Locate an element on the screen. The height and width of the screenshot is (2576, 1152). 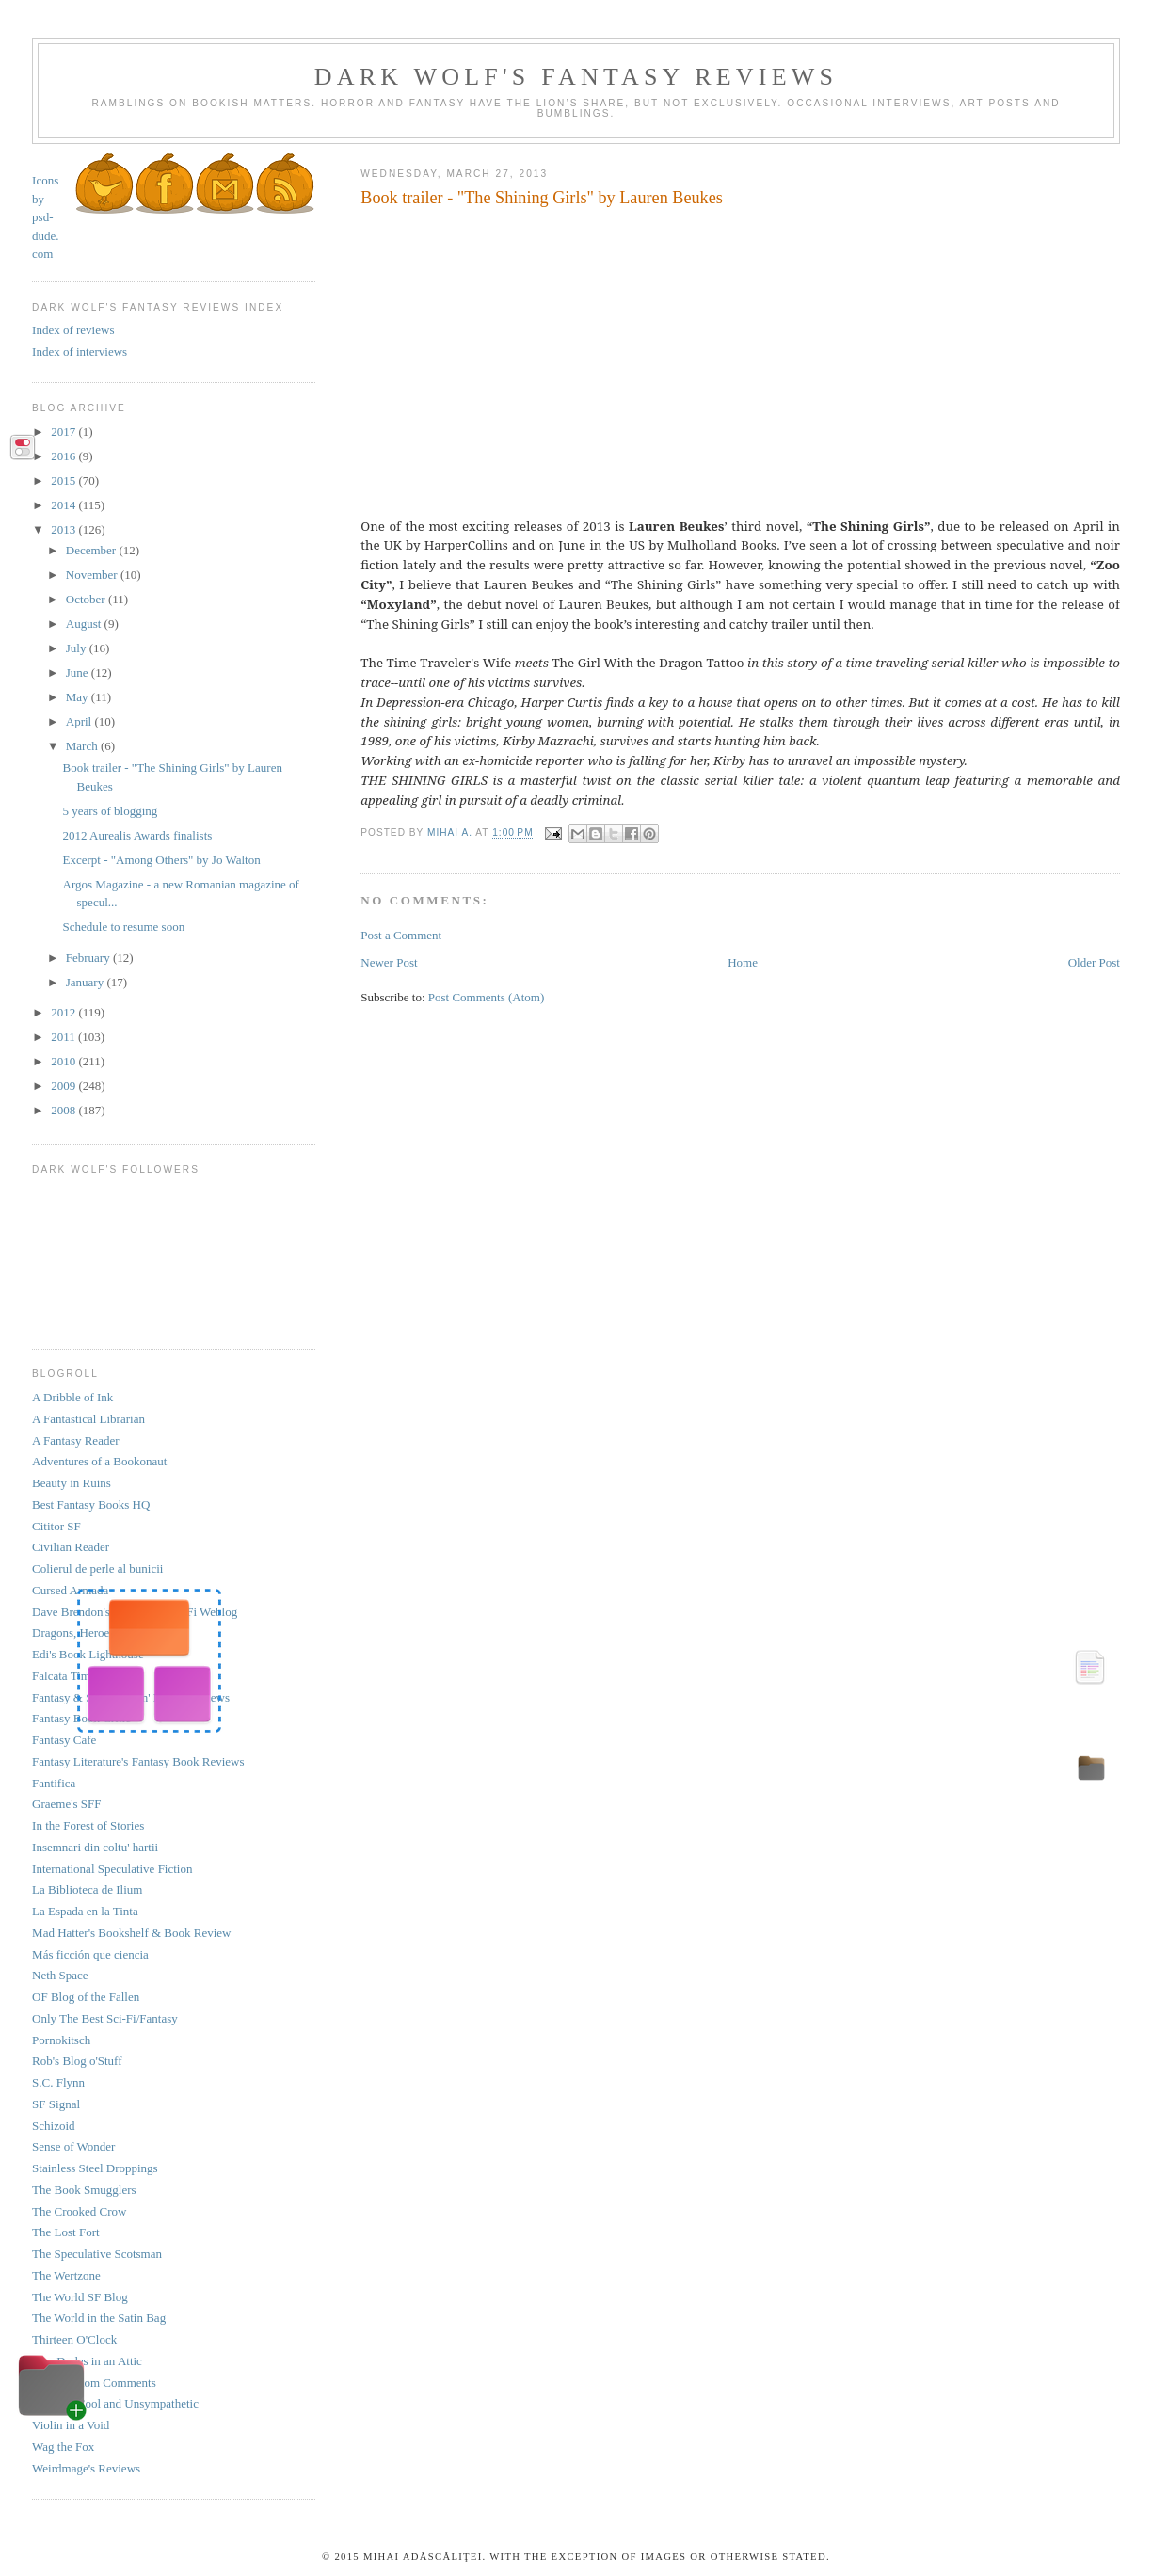
open a script or code file is located at coordinates (1090, 1667).